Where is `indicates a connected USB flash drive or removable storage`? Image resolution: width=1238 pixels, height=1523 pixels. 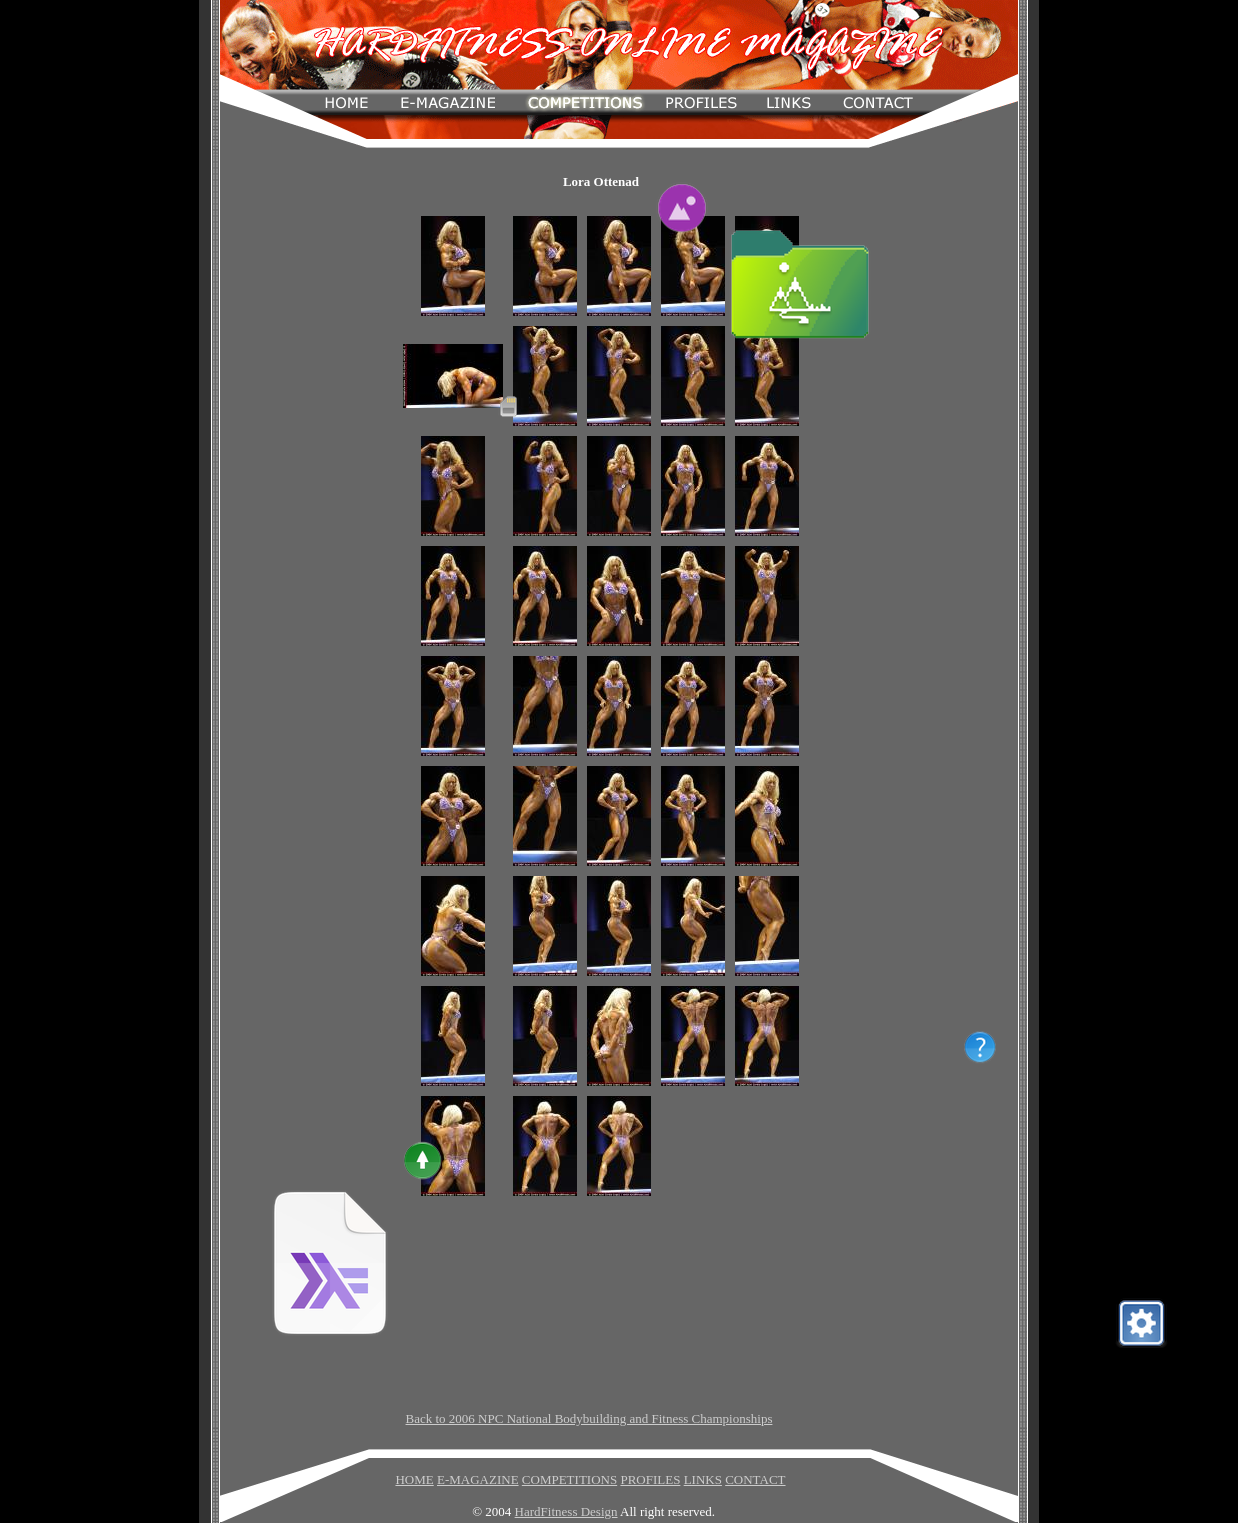 indicates a connected USB flash drive or removable storage is located at coordinates (508, 406).